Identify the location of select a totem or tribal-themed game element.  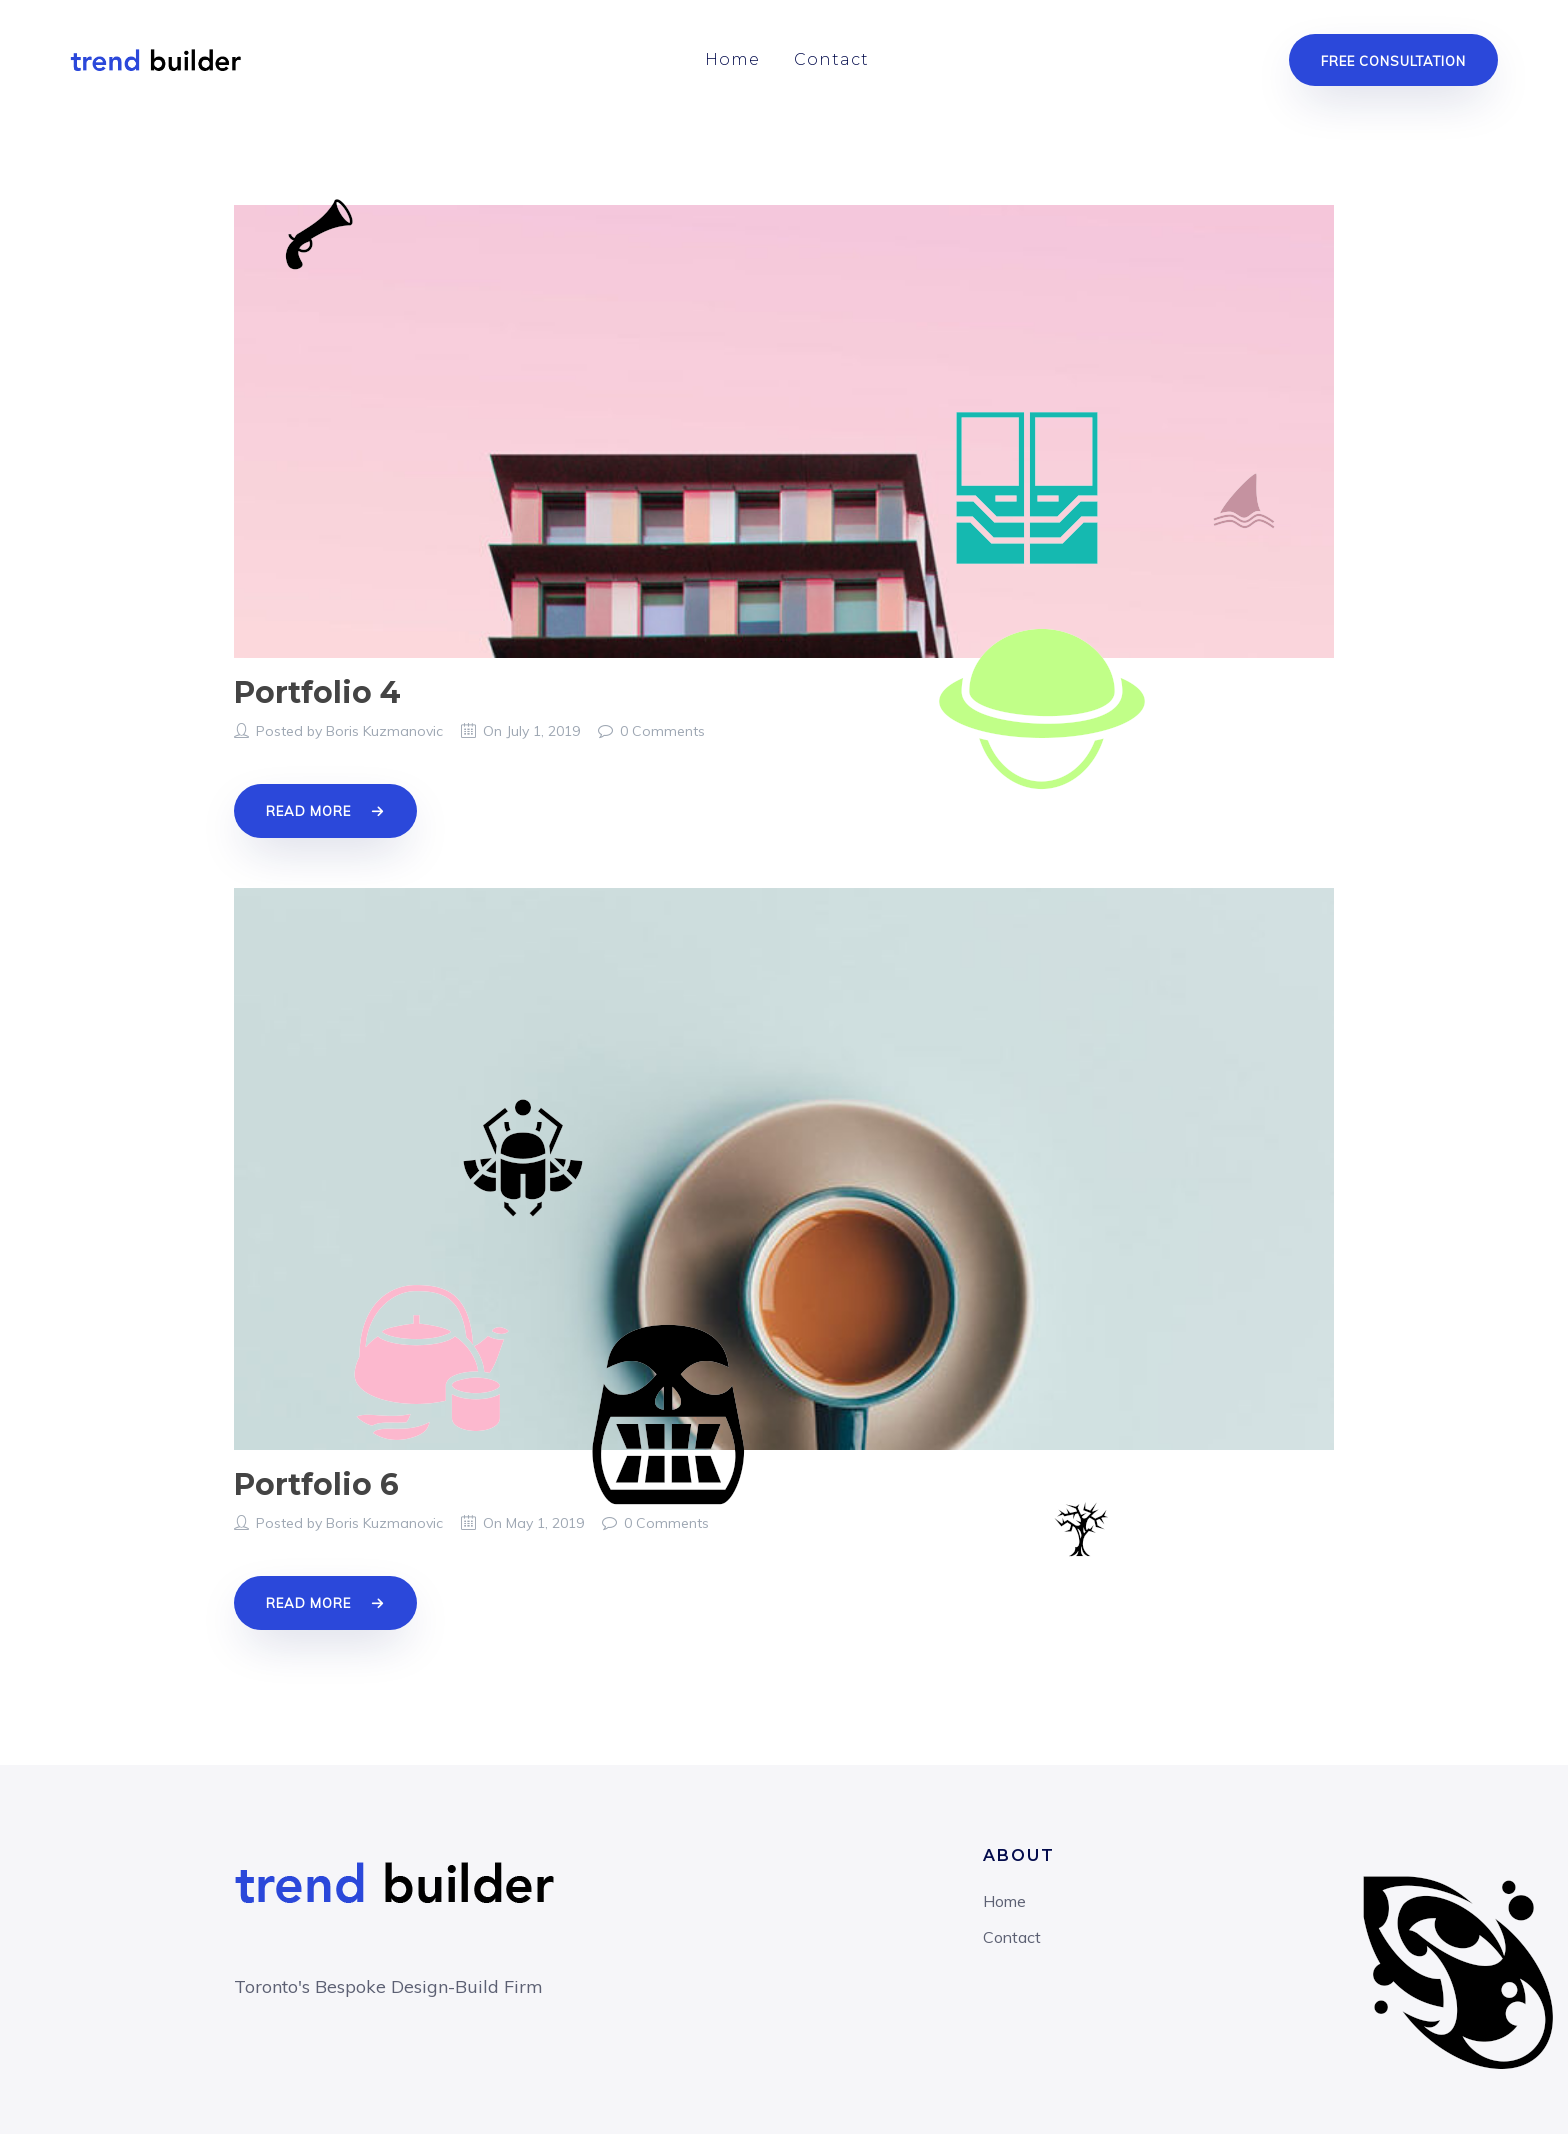
(669, 1414).